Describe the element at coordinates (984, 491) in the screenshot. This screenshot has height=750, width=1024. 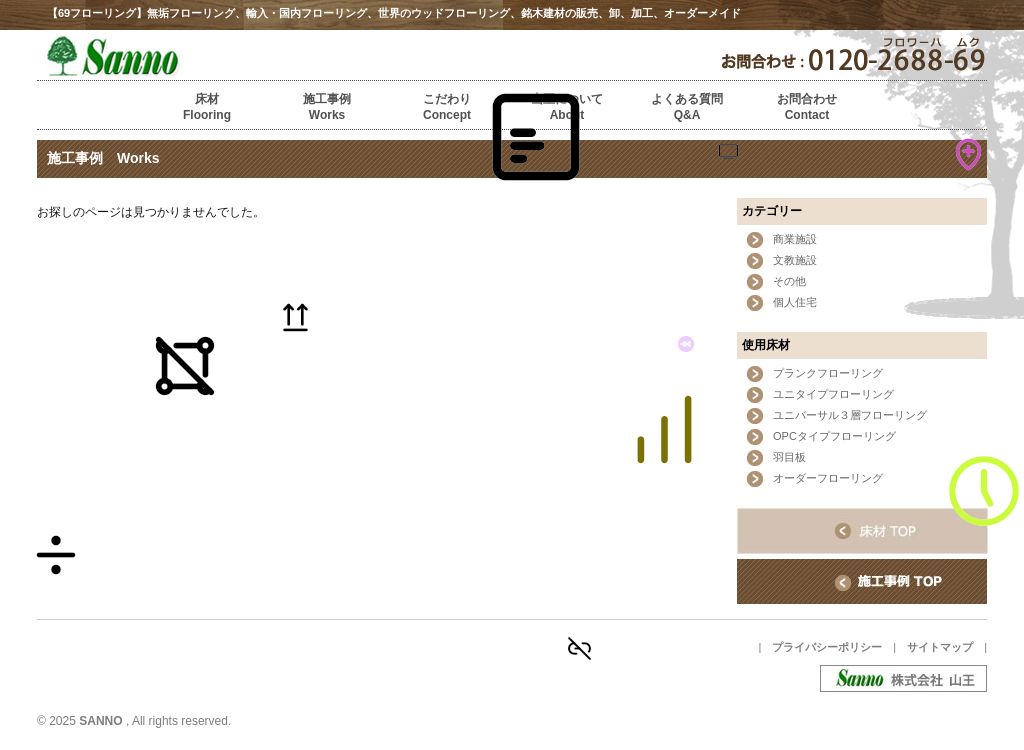
I see `indicates the time is 5 o'clock` at that location.